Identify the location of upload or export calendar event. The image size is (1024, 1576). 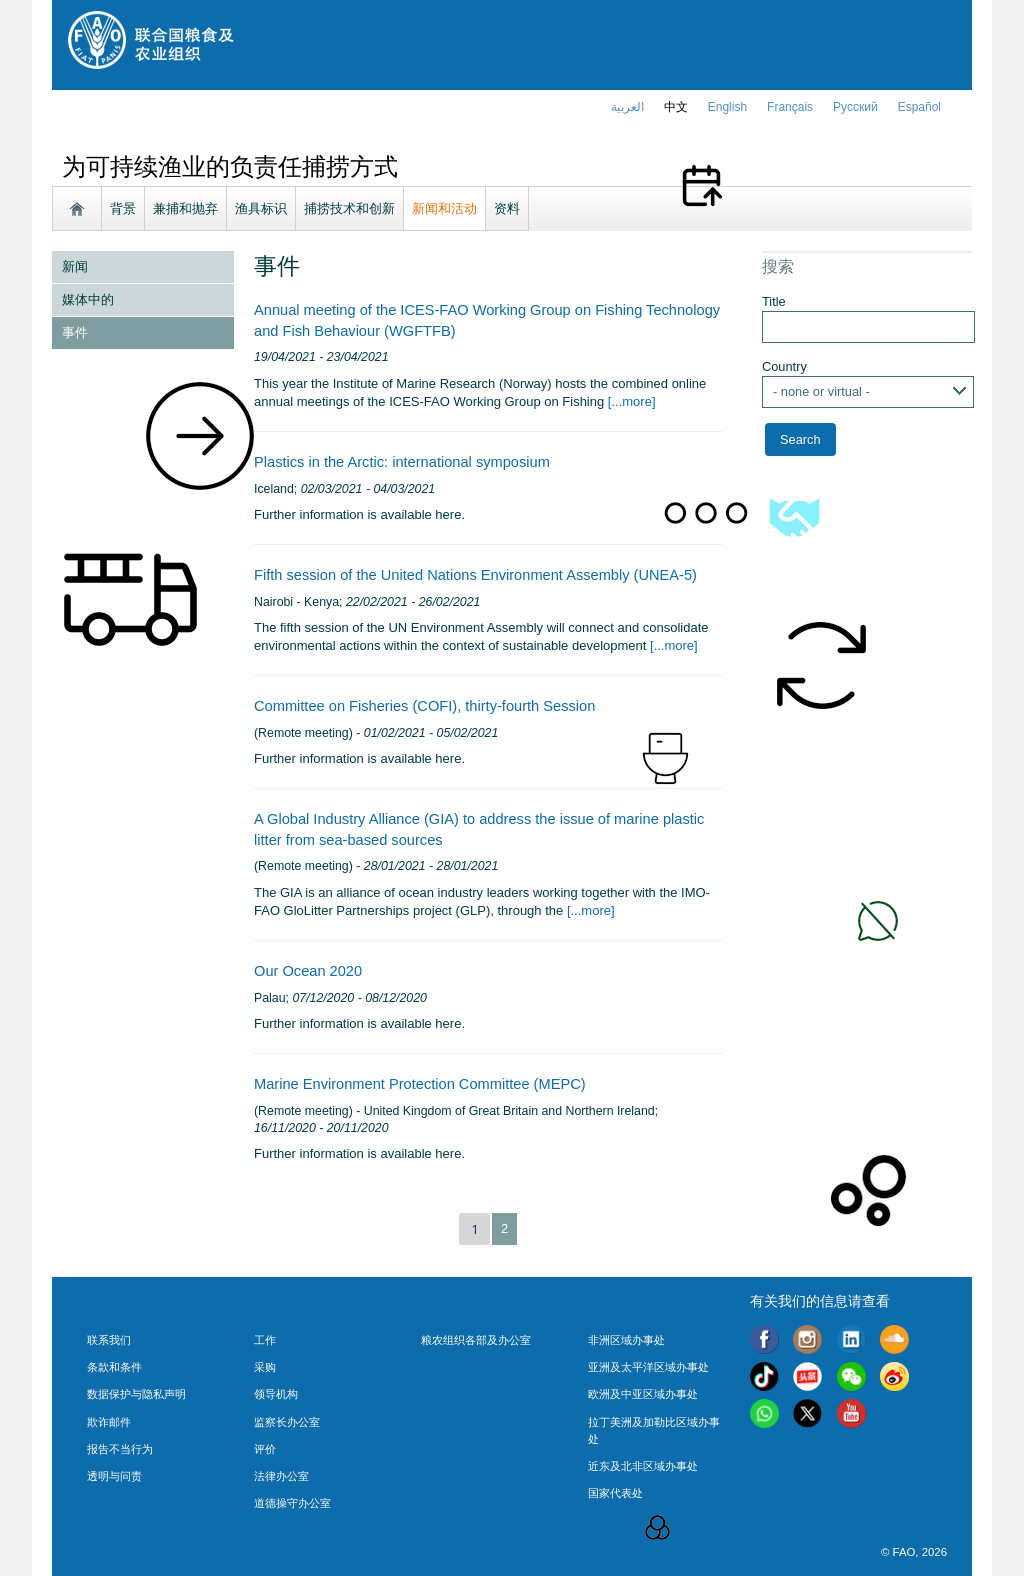
(701, 185).